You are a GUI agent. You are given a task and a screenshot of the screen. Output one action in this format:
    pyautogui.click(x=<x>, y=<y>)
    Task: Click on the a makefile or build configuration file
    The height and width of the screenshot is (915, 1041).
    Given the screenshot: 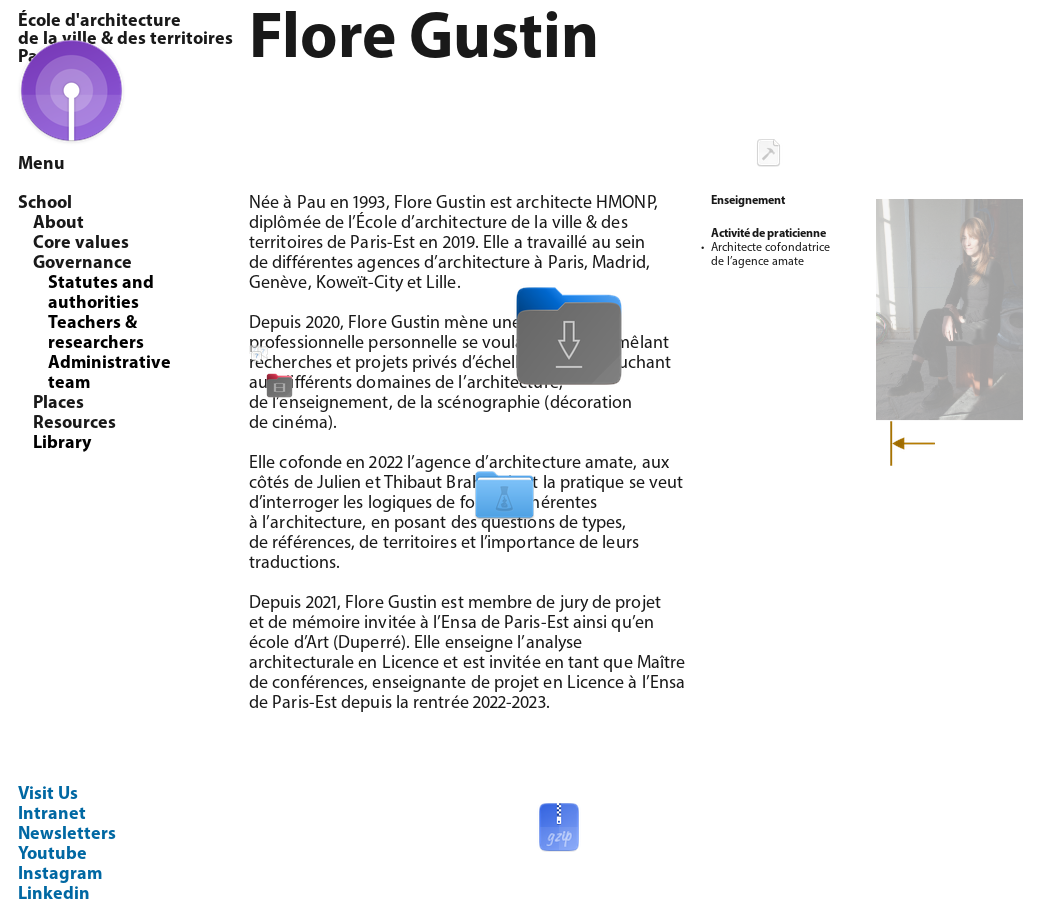 What is the action you would take?
    pyautogui.click(x=768, y=152)
    